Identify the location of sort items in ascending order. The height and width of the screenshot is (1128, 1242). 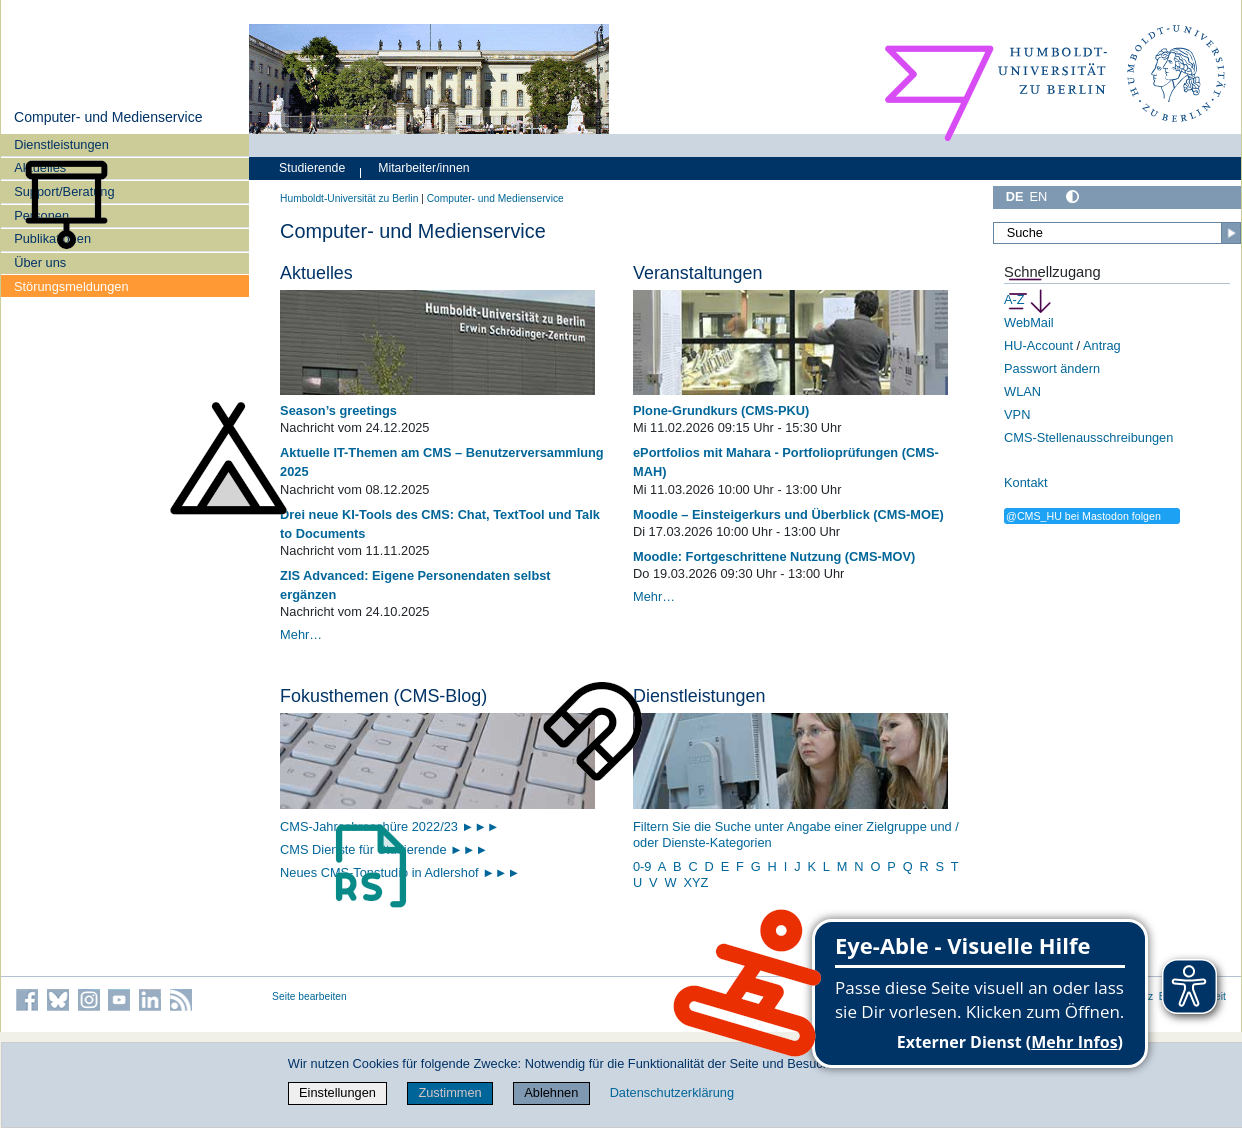
(1028, 294).